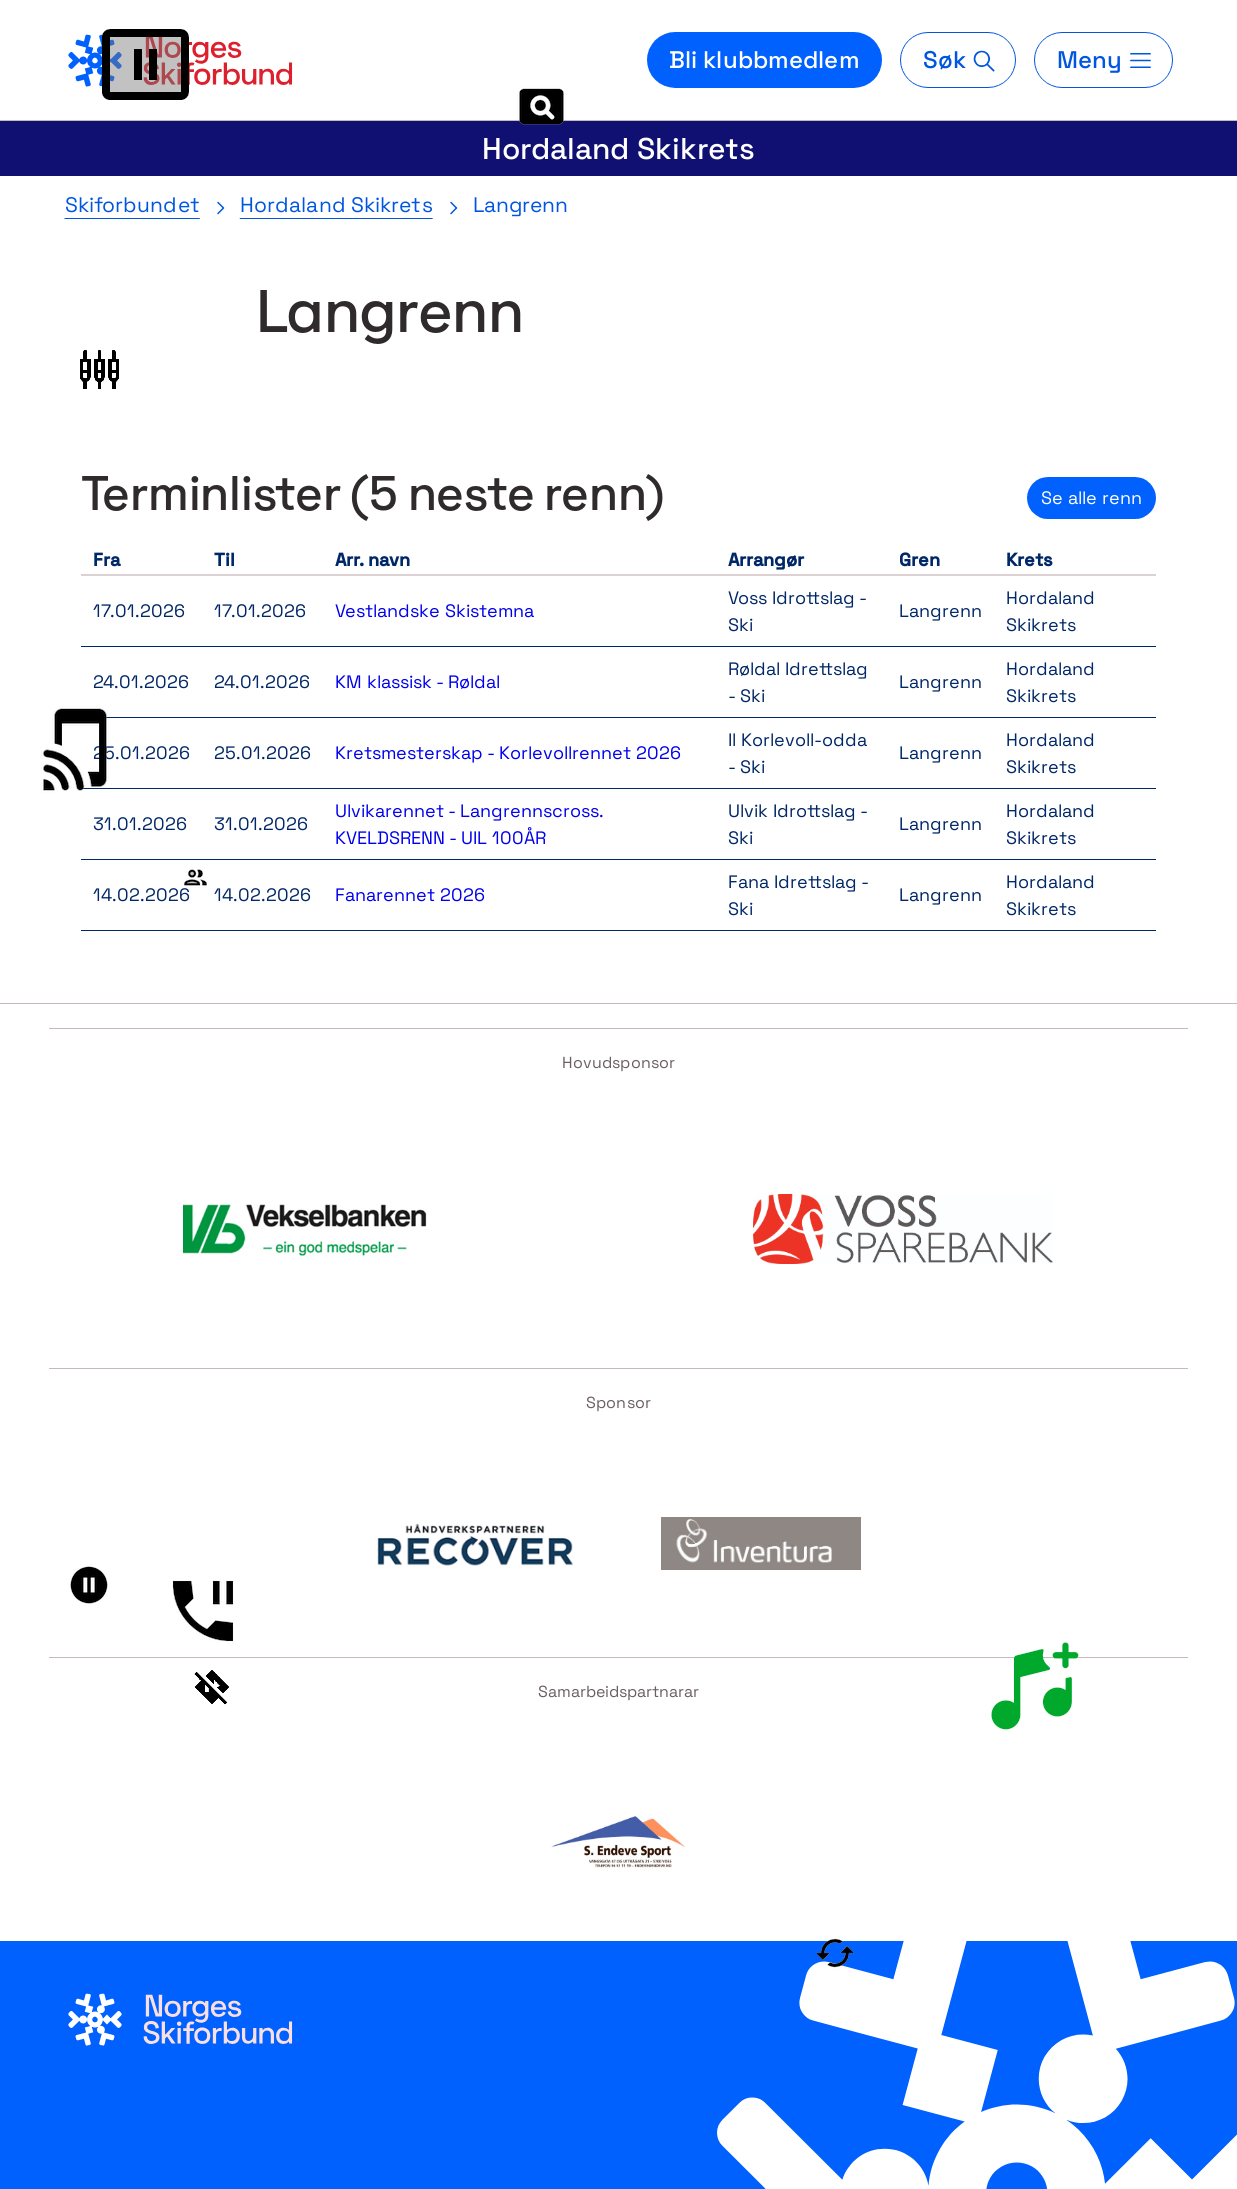 Image resolution: width=1237 pixels, height=2189 pixels. I want to click on add a new song to your library, so click(1036, 1687).